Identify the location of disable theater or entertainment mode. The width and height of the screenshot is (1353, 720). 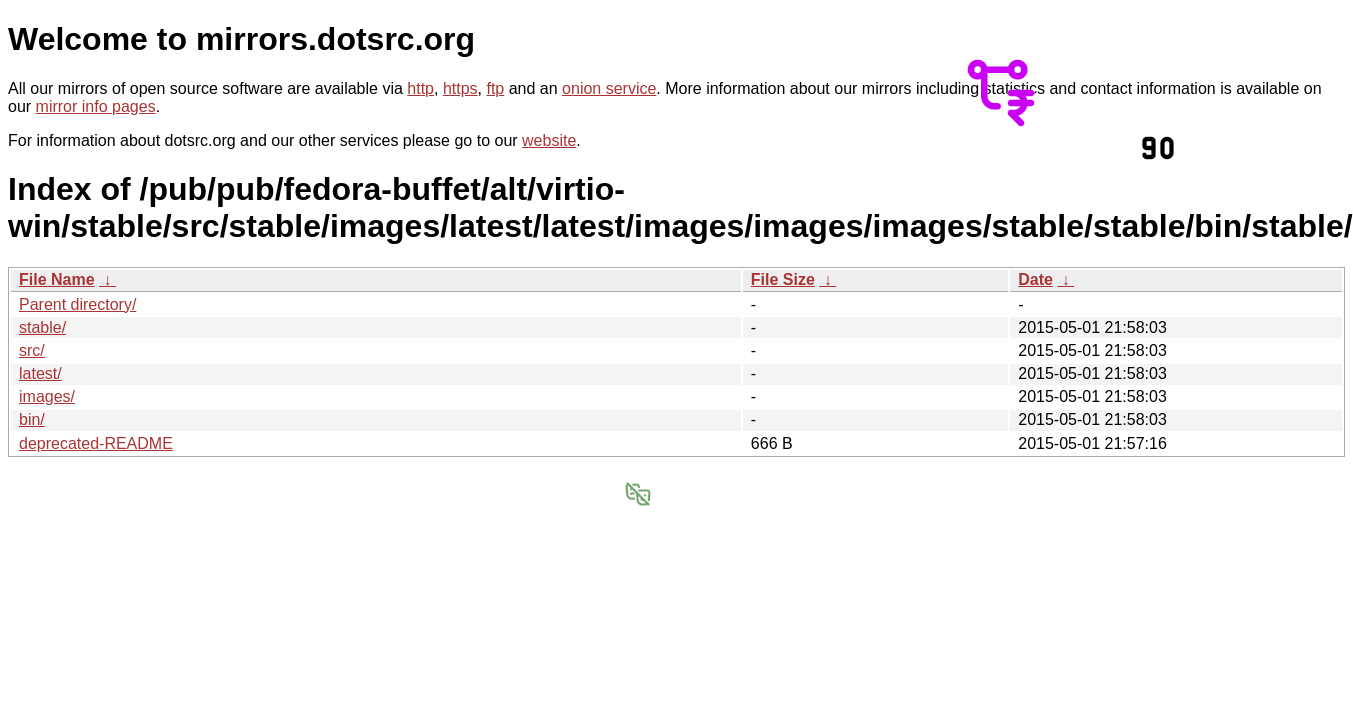
(638, 494).